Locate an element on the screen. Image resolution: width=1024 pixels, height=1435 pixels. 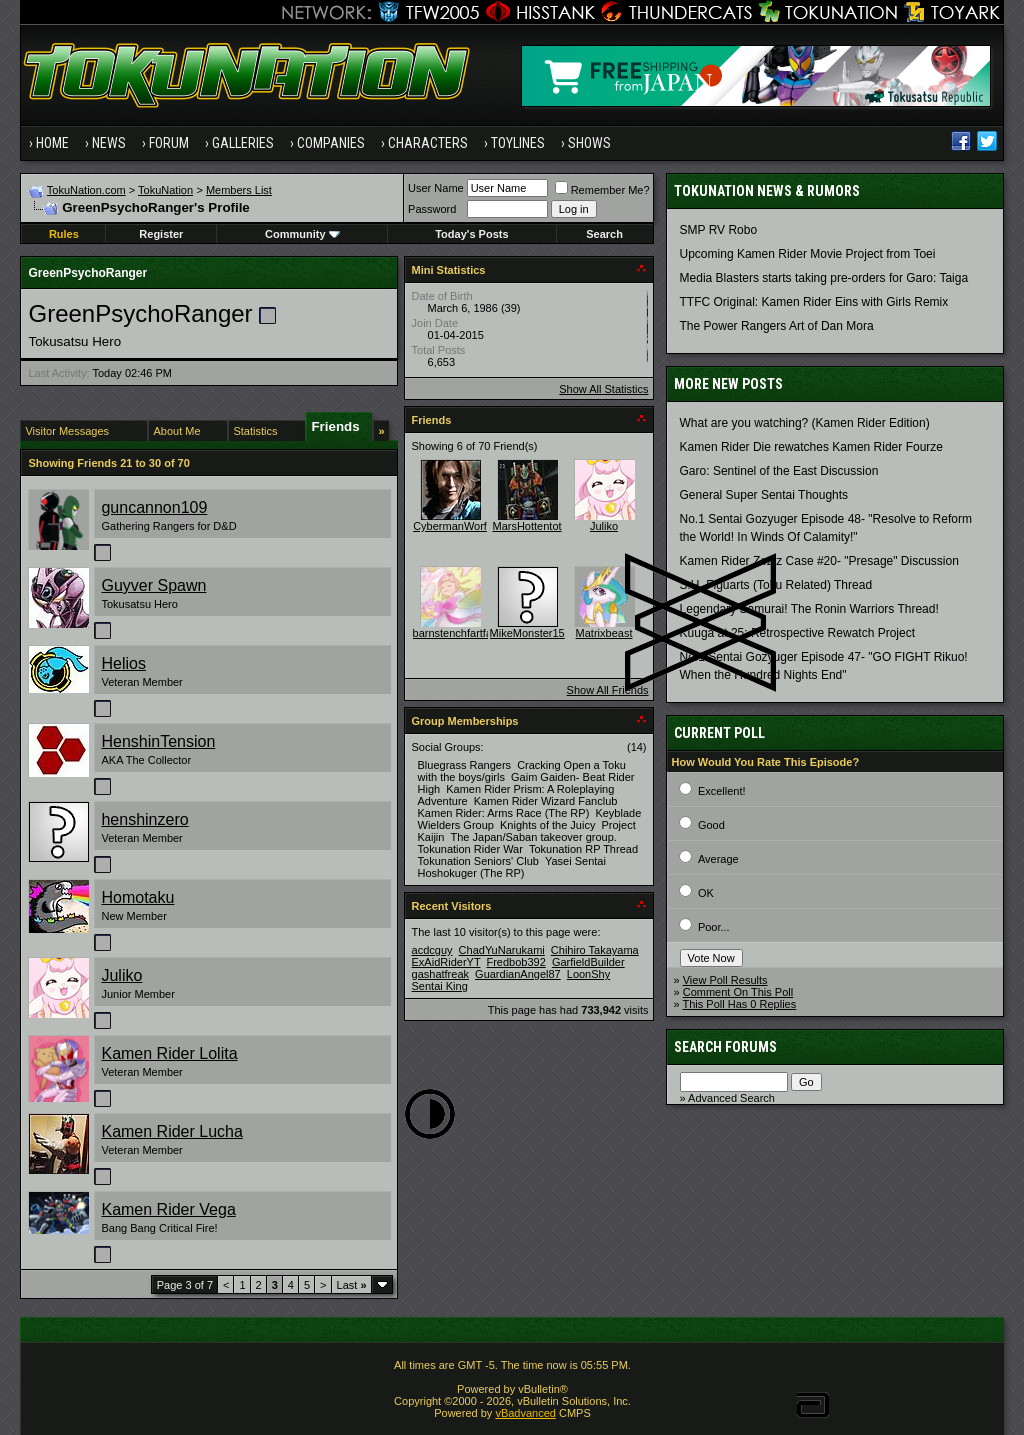
abbott company logo is located at coordinates (813, 1405).